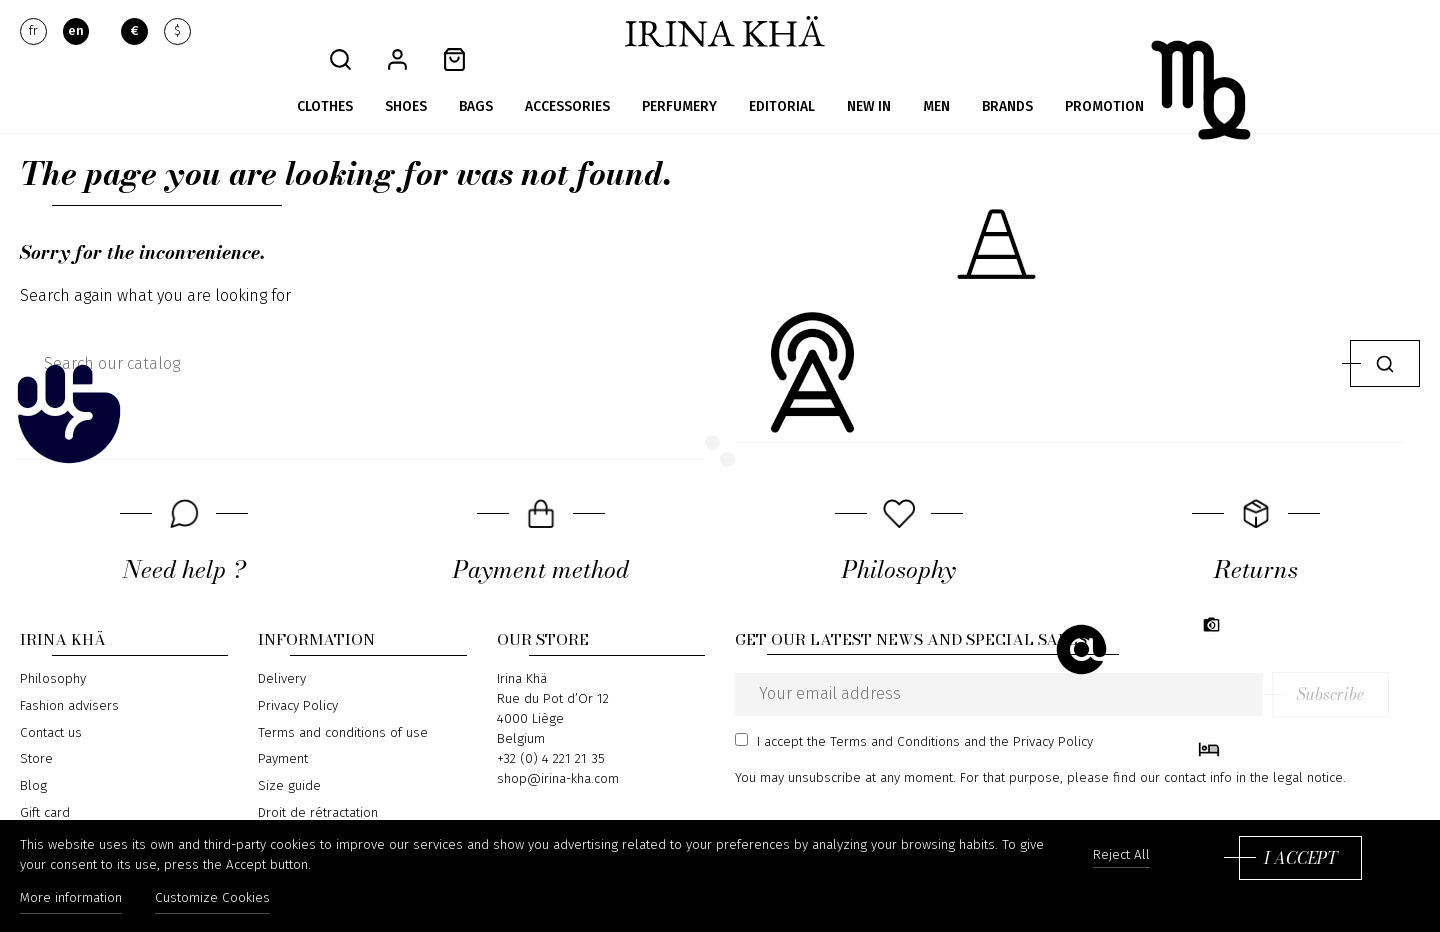  I want to click on indicates a work in progress or under construction area, so click(996, 245).